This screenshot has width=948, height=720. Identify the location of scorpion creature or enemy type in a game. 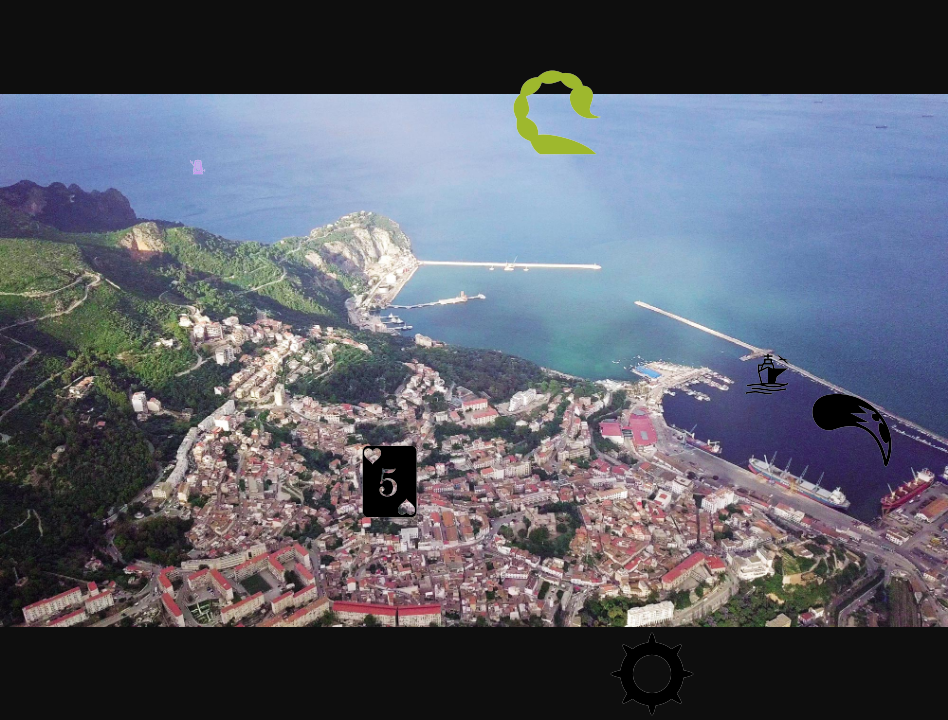
(556, 109).